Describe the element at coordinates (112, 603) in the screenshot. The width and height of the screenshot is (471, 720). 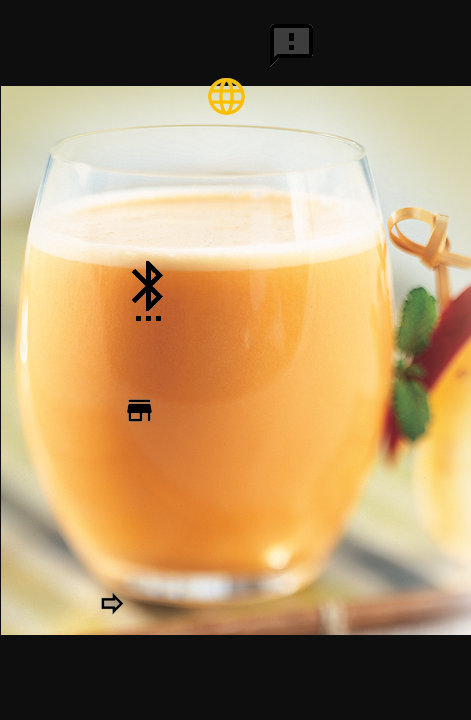
I see `forward an email or message` at that location.